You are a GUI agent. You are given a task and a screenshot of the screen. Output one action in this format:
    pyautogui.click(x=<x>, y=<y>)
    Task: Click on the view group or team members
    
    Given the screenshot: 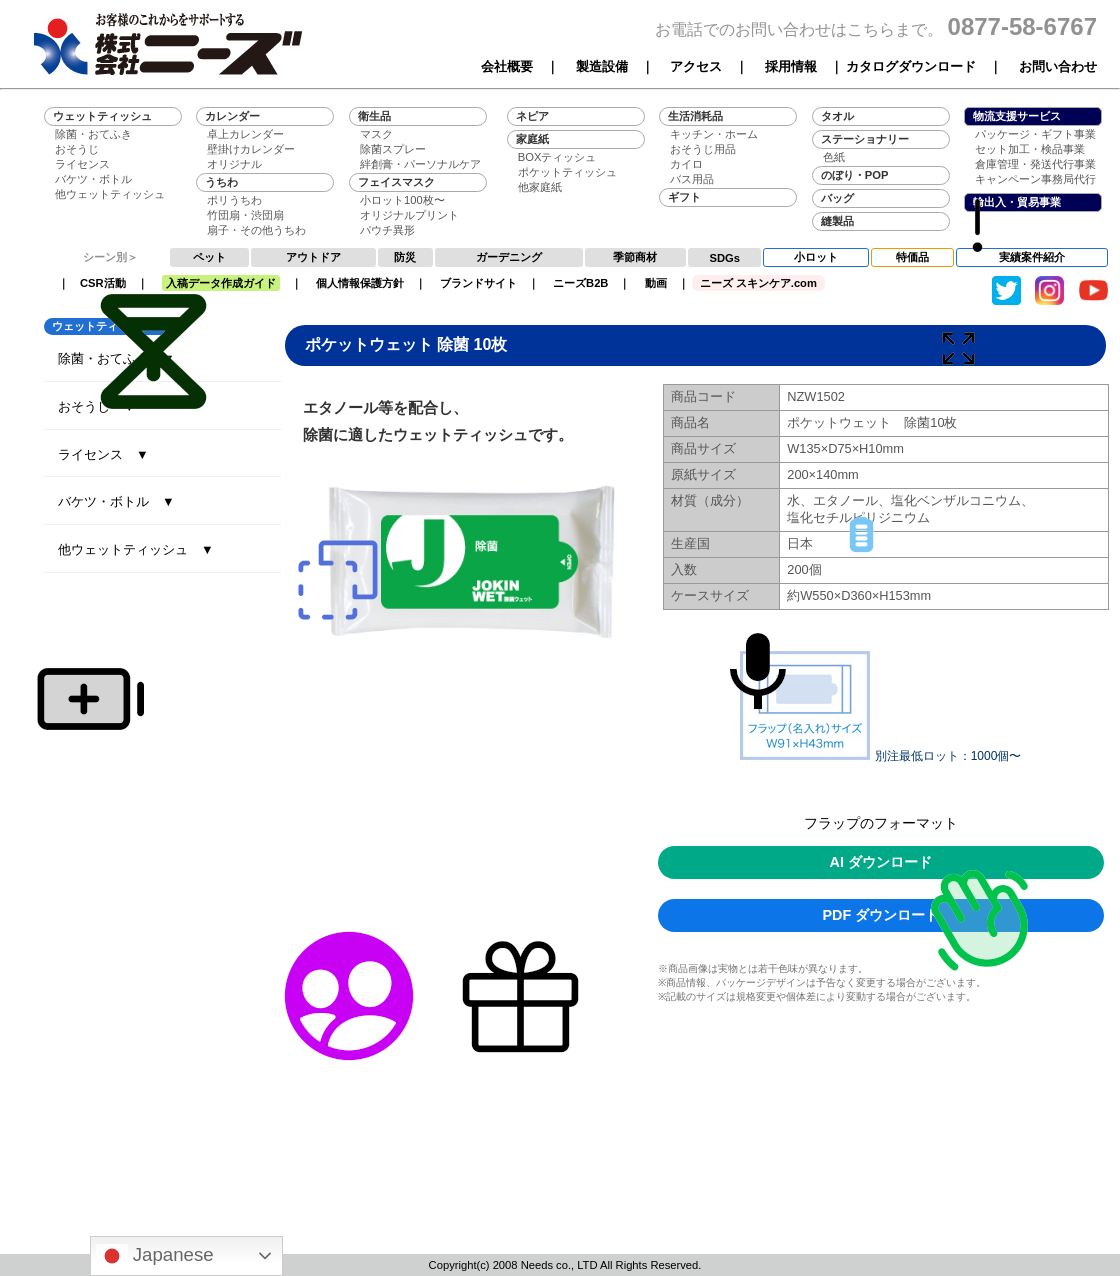 What is the action you would take?
    pyautogui.click(x=349, y=996)
    